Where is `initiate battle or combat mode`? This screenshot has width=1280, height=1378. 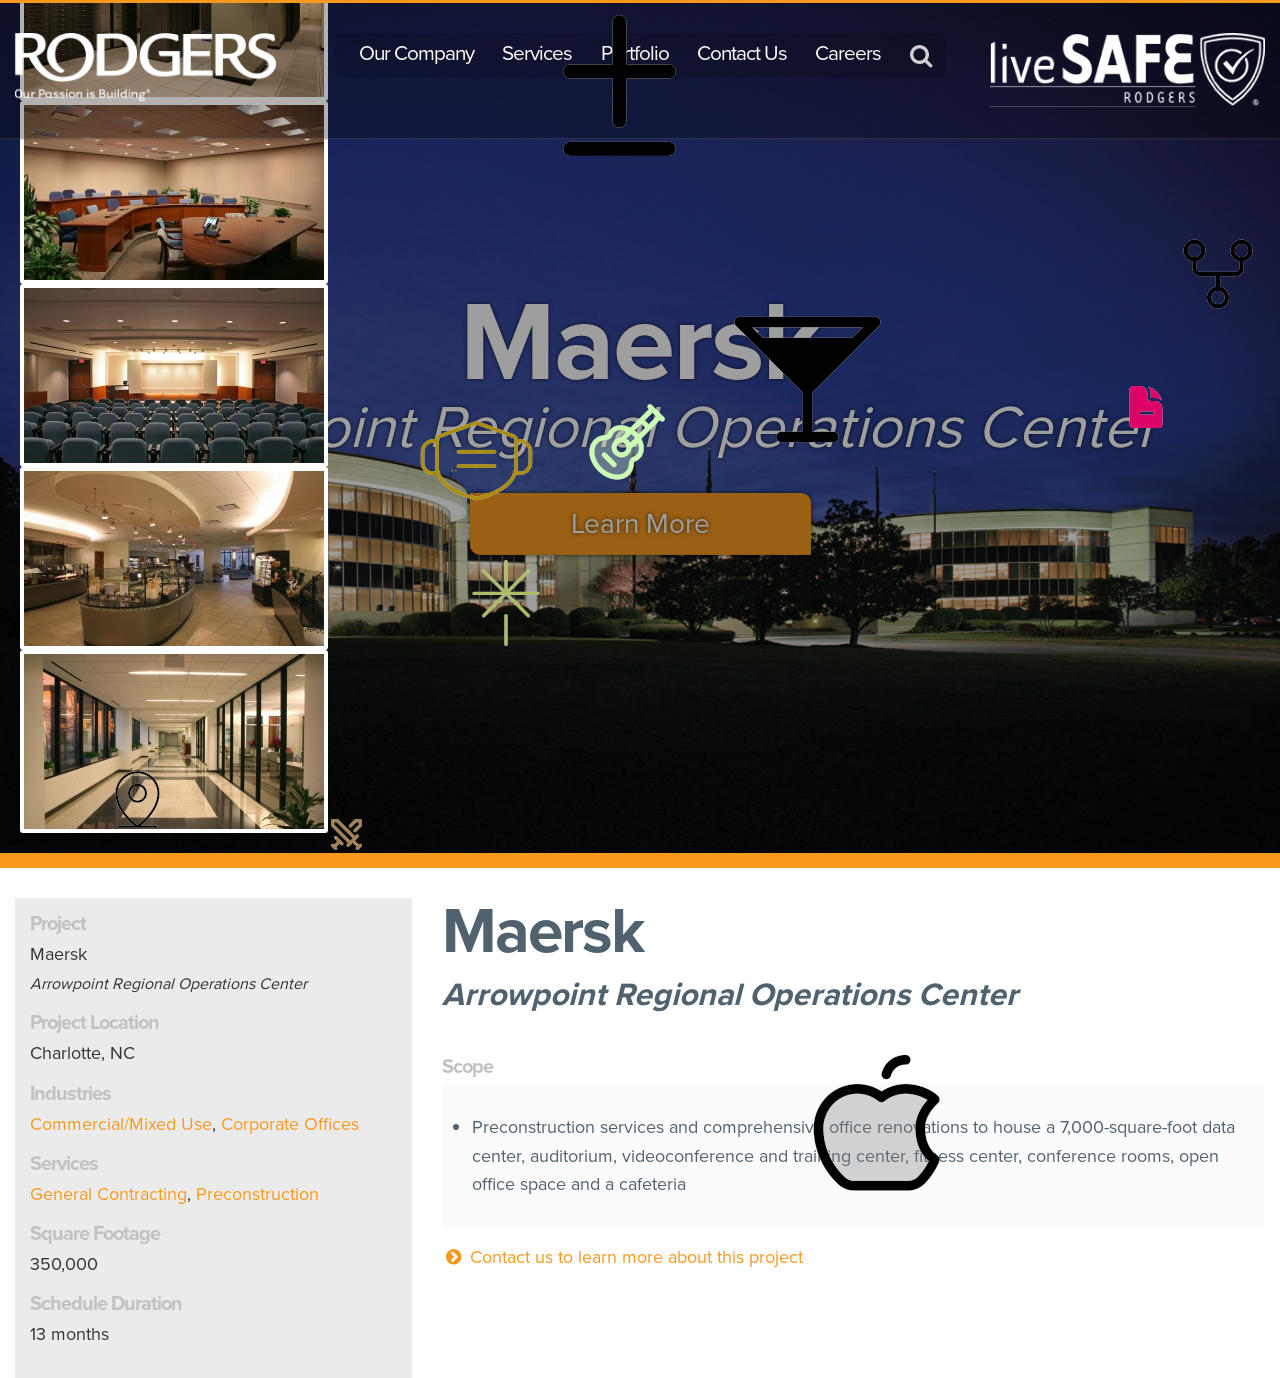 initiate battle or combat mode is located at coordinates (346, 834).